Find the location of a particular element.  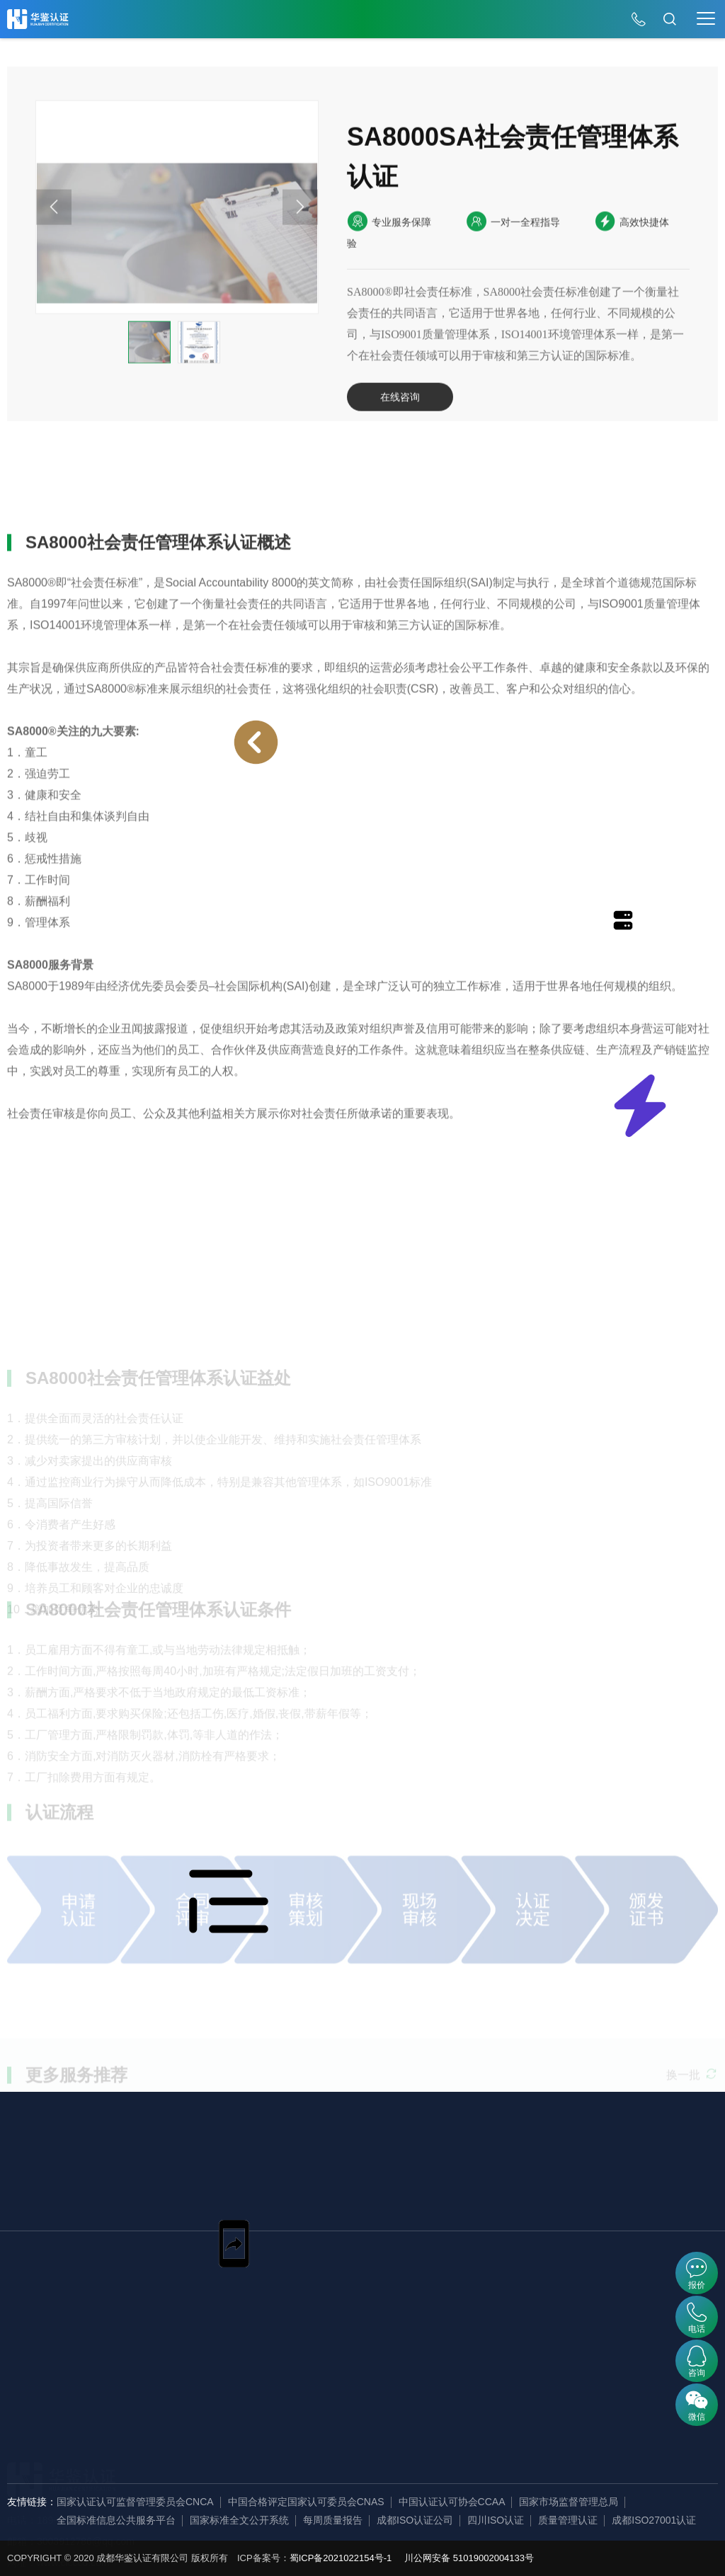

indicates quick actions or flash features is located at coordinates (640, 1106).